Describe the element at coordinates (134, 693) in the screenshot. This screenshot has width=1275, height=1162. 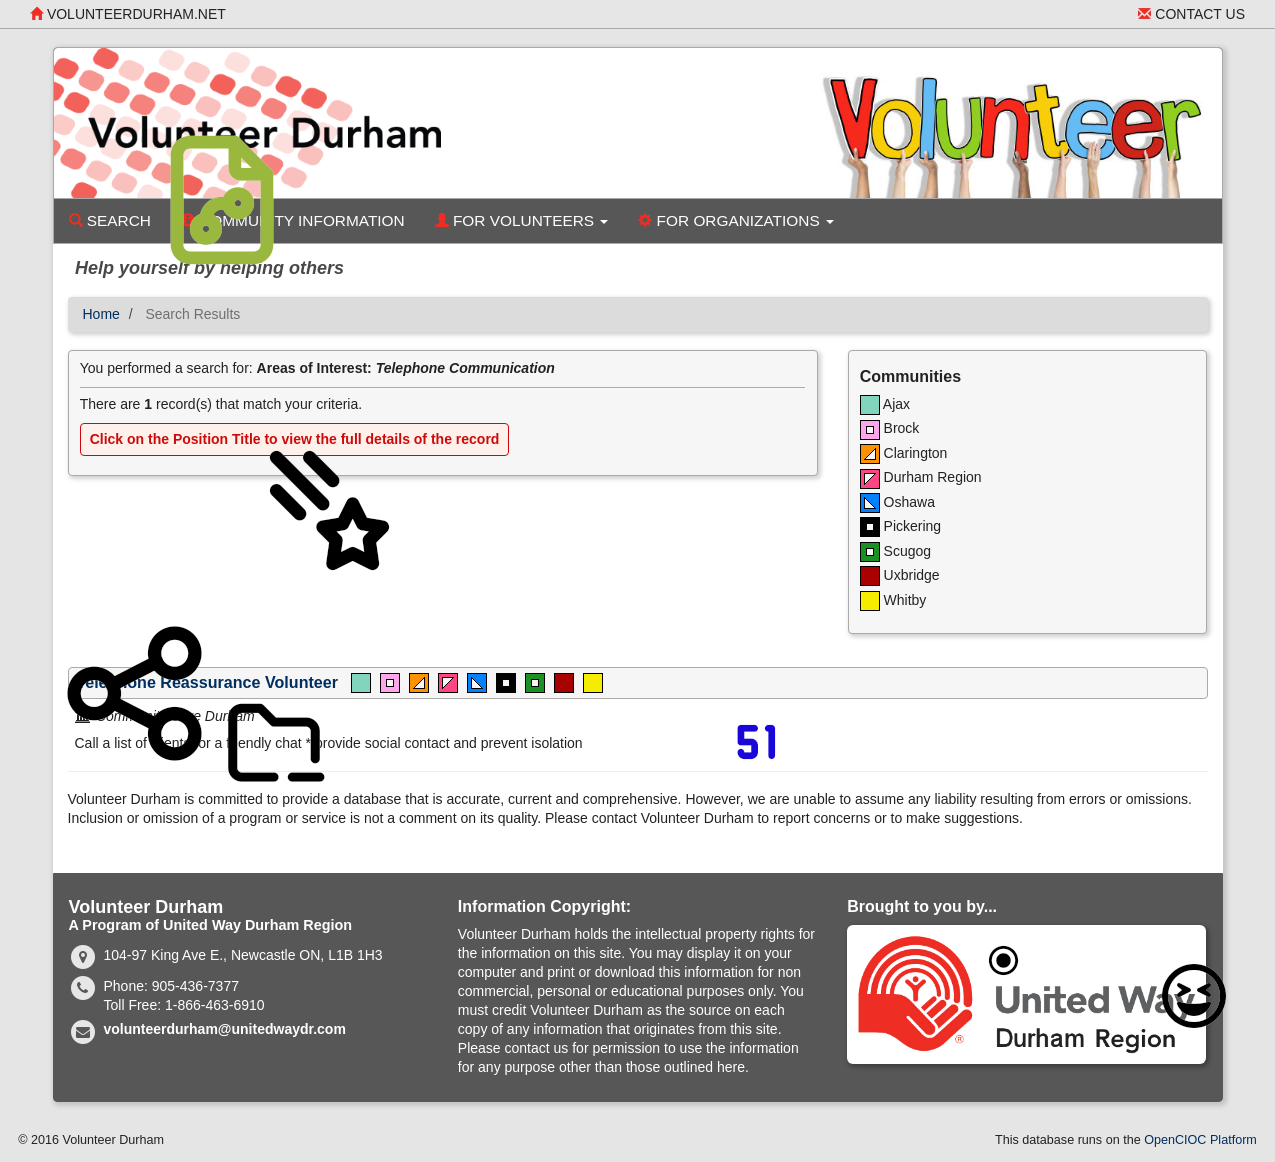
I see `share content with others` at that location.